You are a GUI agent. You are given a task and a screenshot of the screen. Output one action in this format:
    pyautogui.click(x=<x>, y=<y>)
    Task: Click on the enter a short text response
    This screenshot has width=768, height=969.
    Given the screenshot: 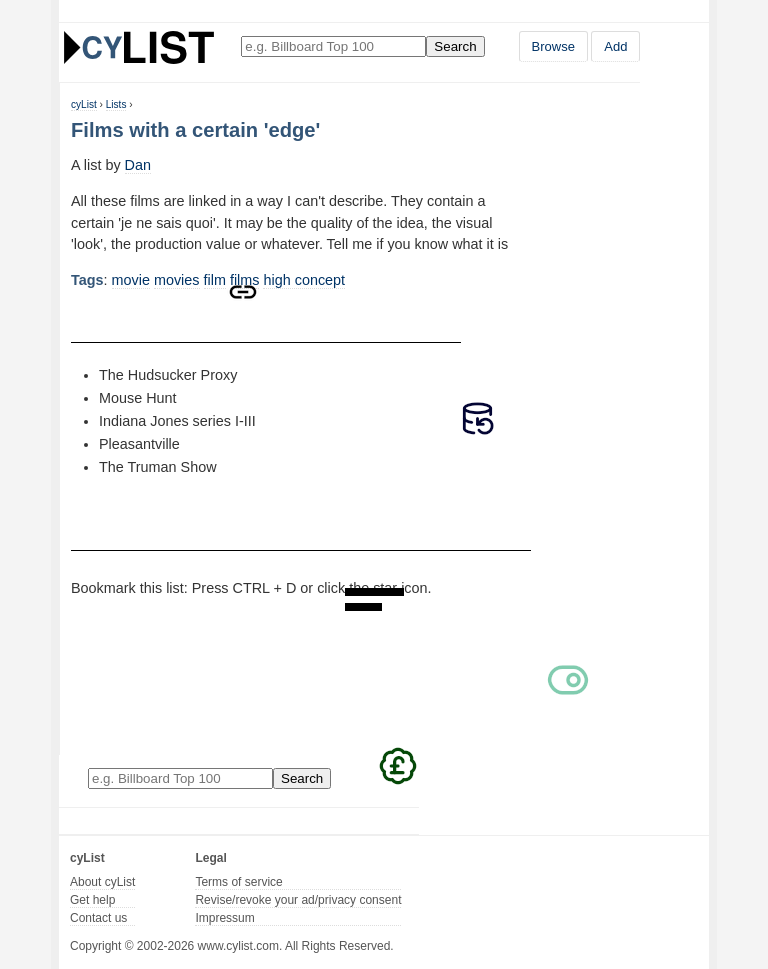 What is the action you would take?
    pyautogui.click(x=374, y=599)
    